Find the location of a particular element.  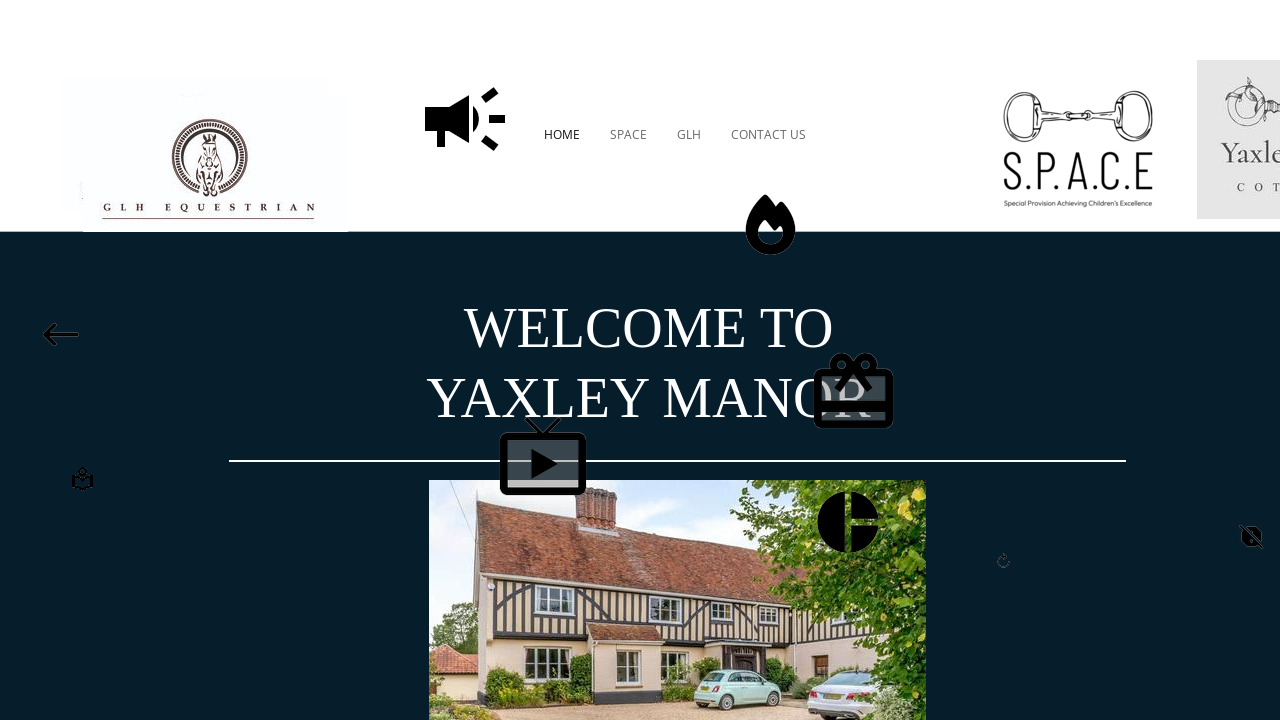

redeem a gift card or promotional code is located at coordinates (853, 392).